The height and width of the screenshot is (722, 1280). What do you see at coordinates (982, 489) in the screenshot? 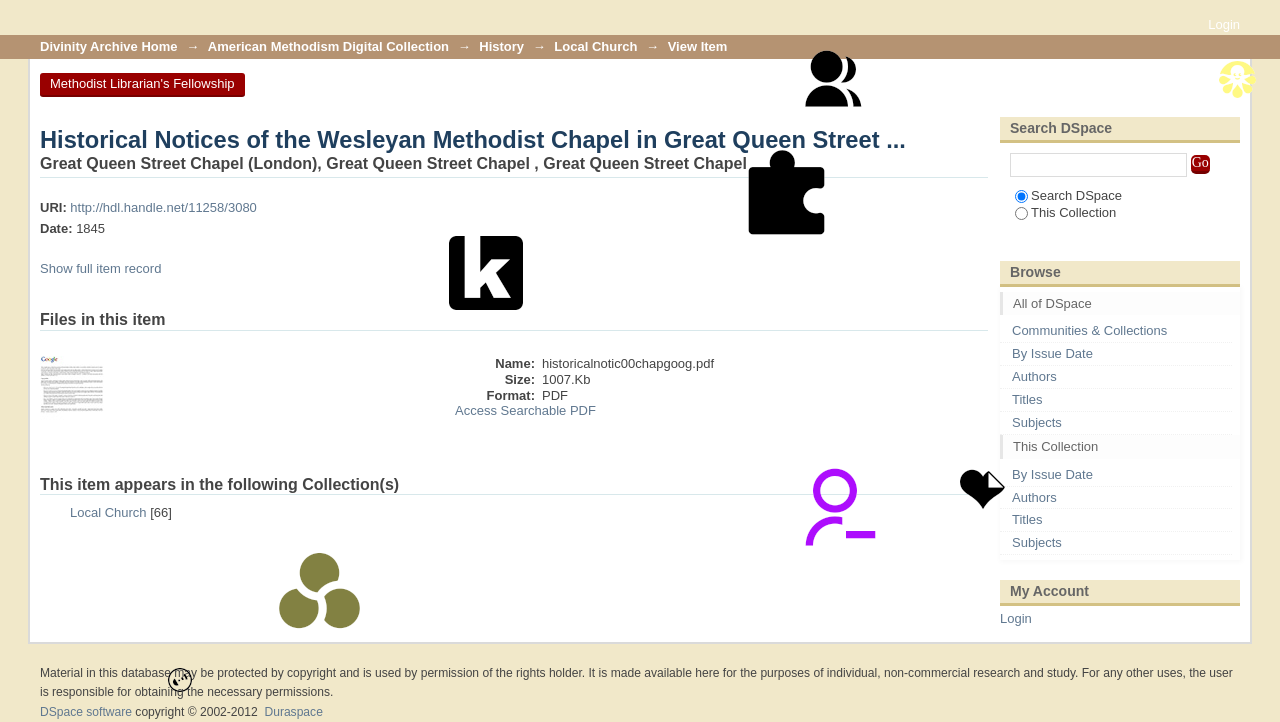
I see `open ilovepdf website or app` at bounding box center [982, 489].